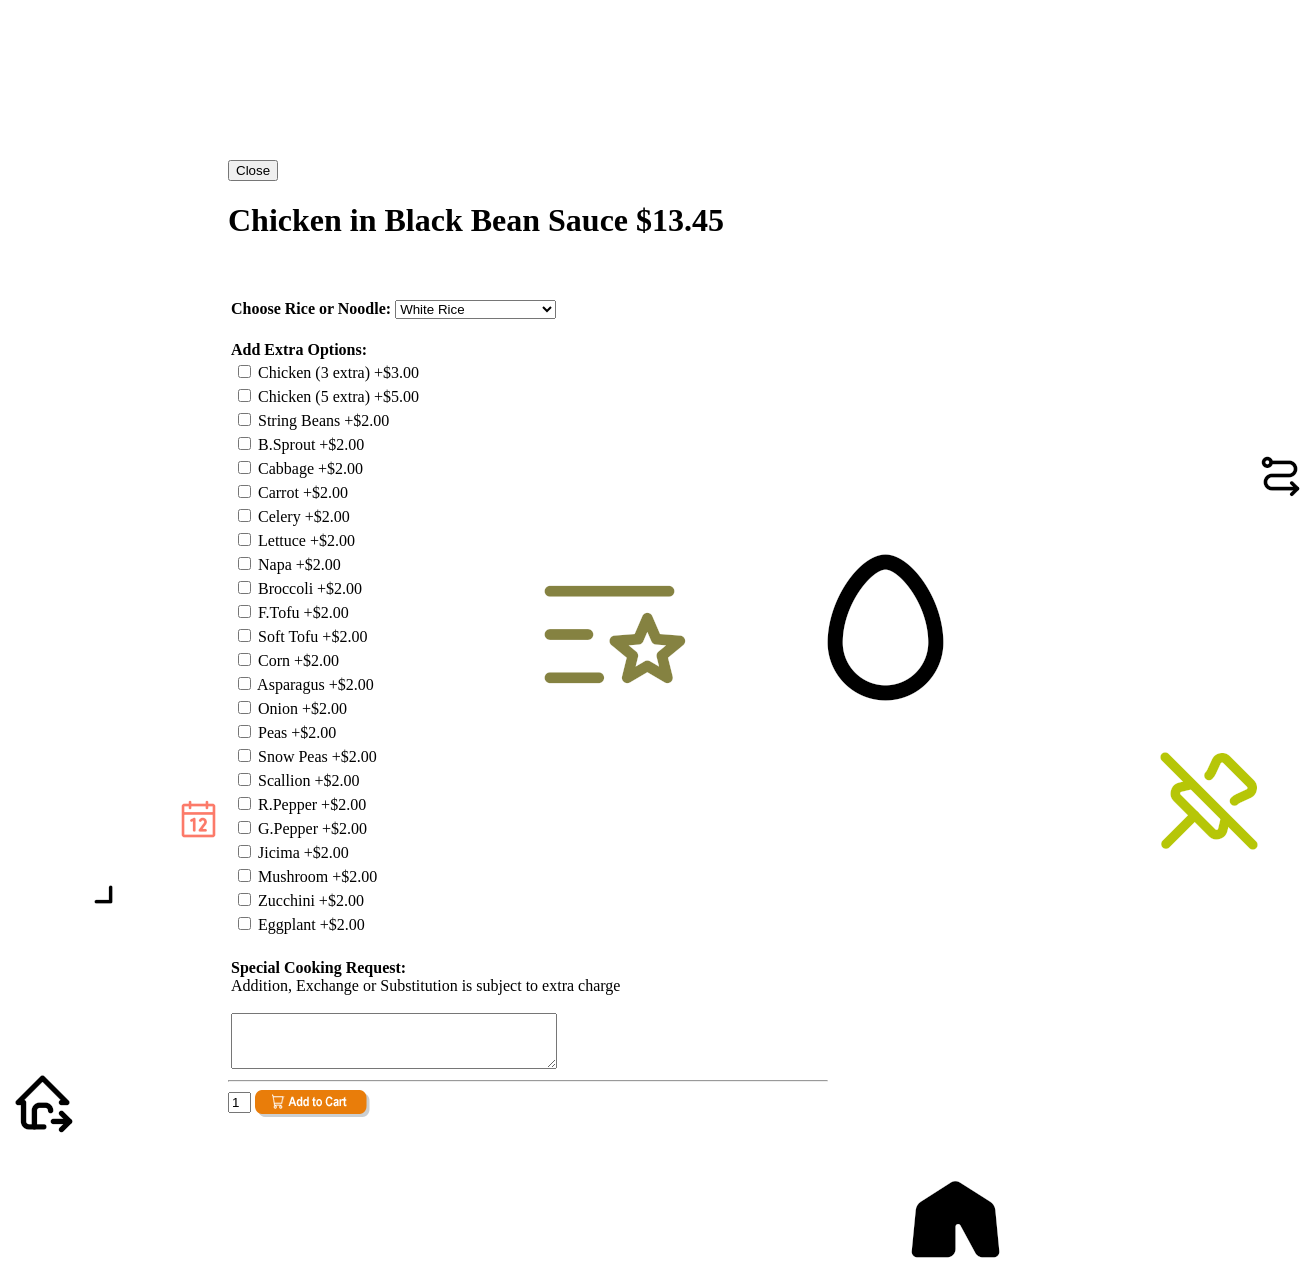  Describe the element at coordinates (198, 820) in the screenshot. I see `view calendar or scheduled events` at that location.